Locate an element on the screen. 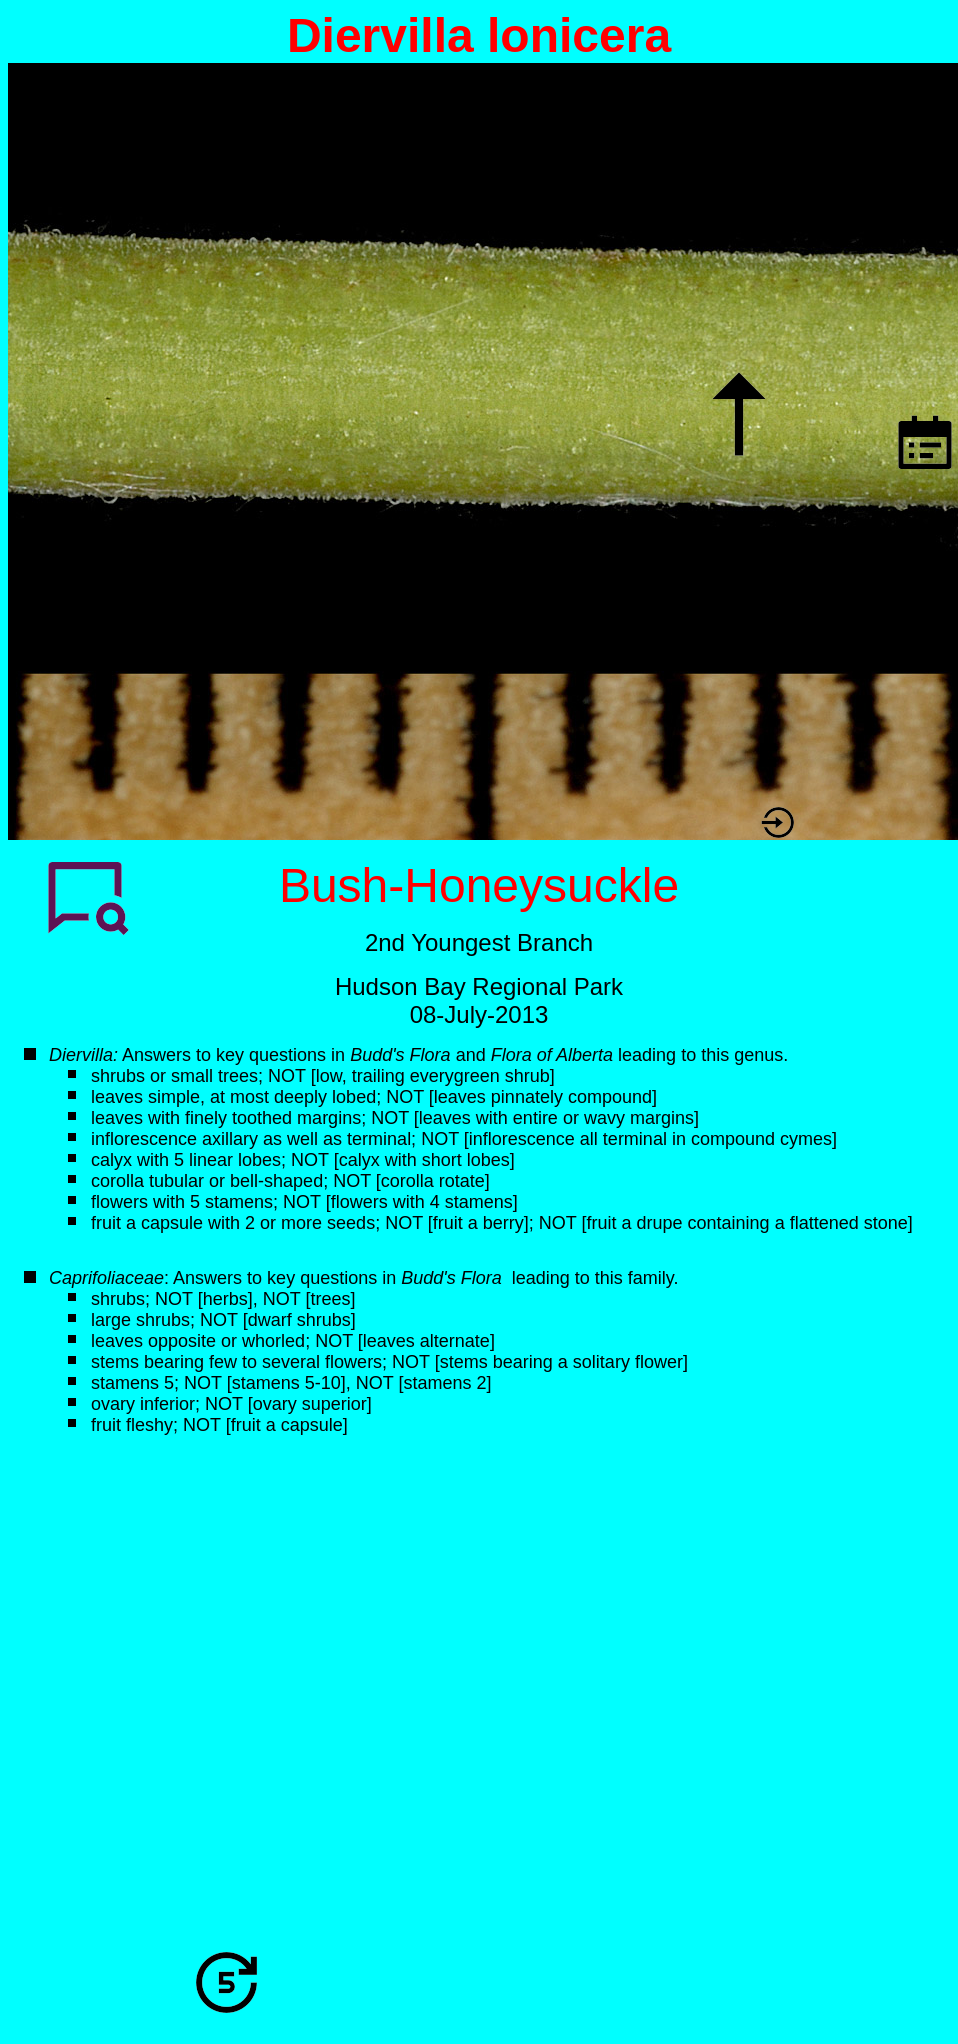  view calendar tasks and to-do items is located at coordinates (925, 445).